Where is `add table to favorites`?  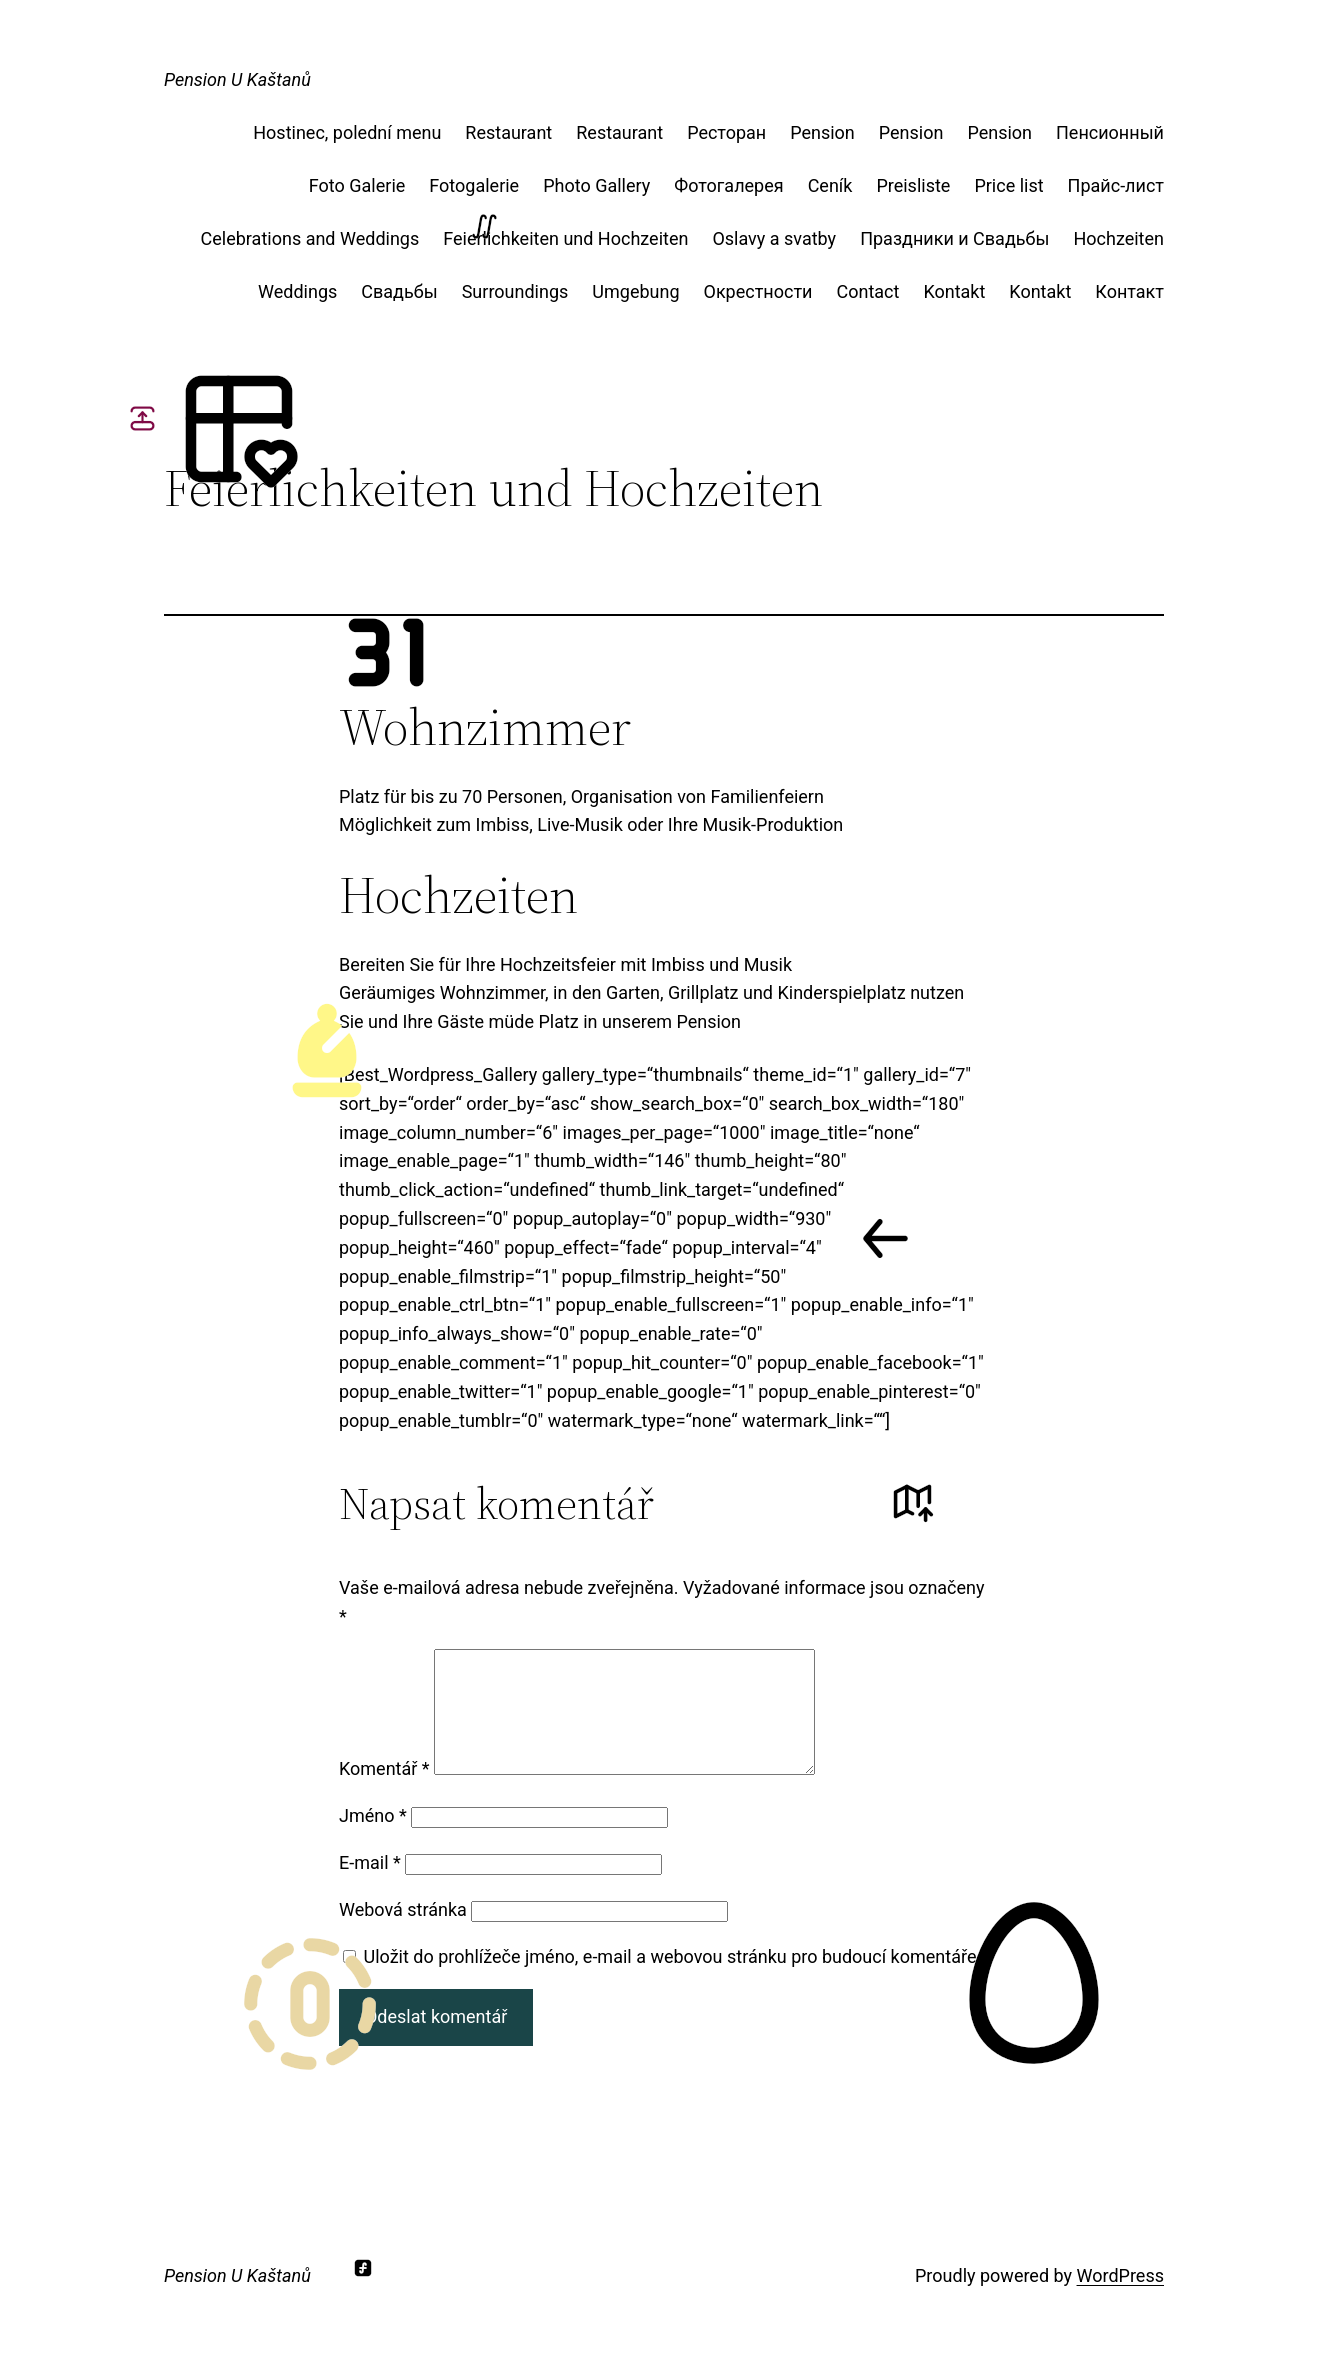 add table to favorites is located at coordinates (239, 429).